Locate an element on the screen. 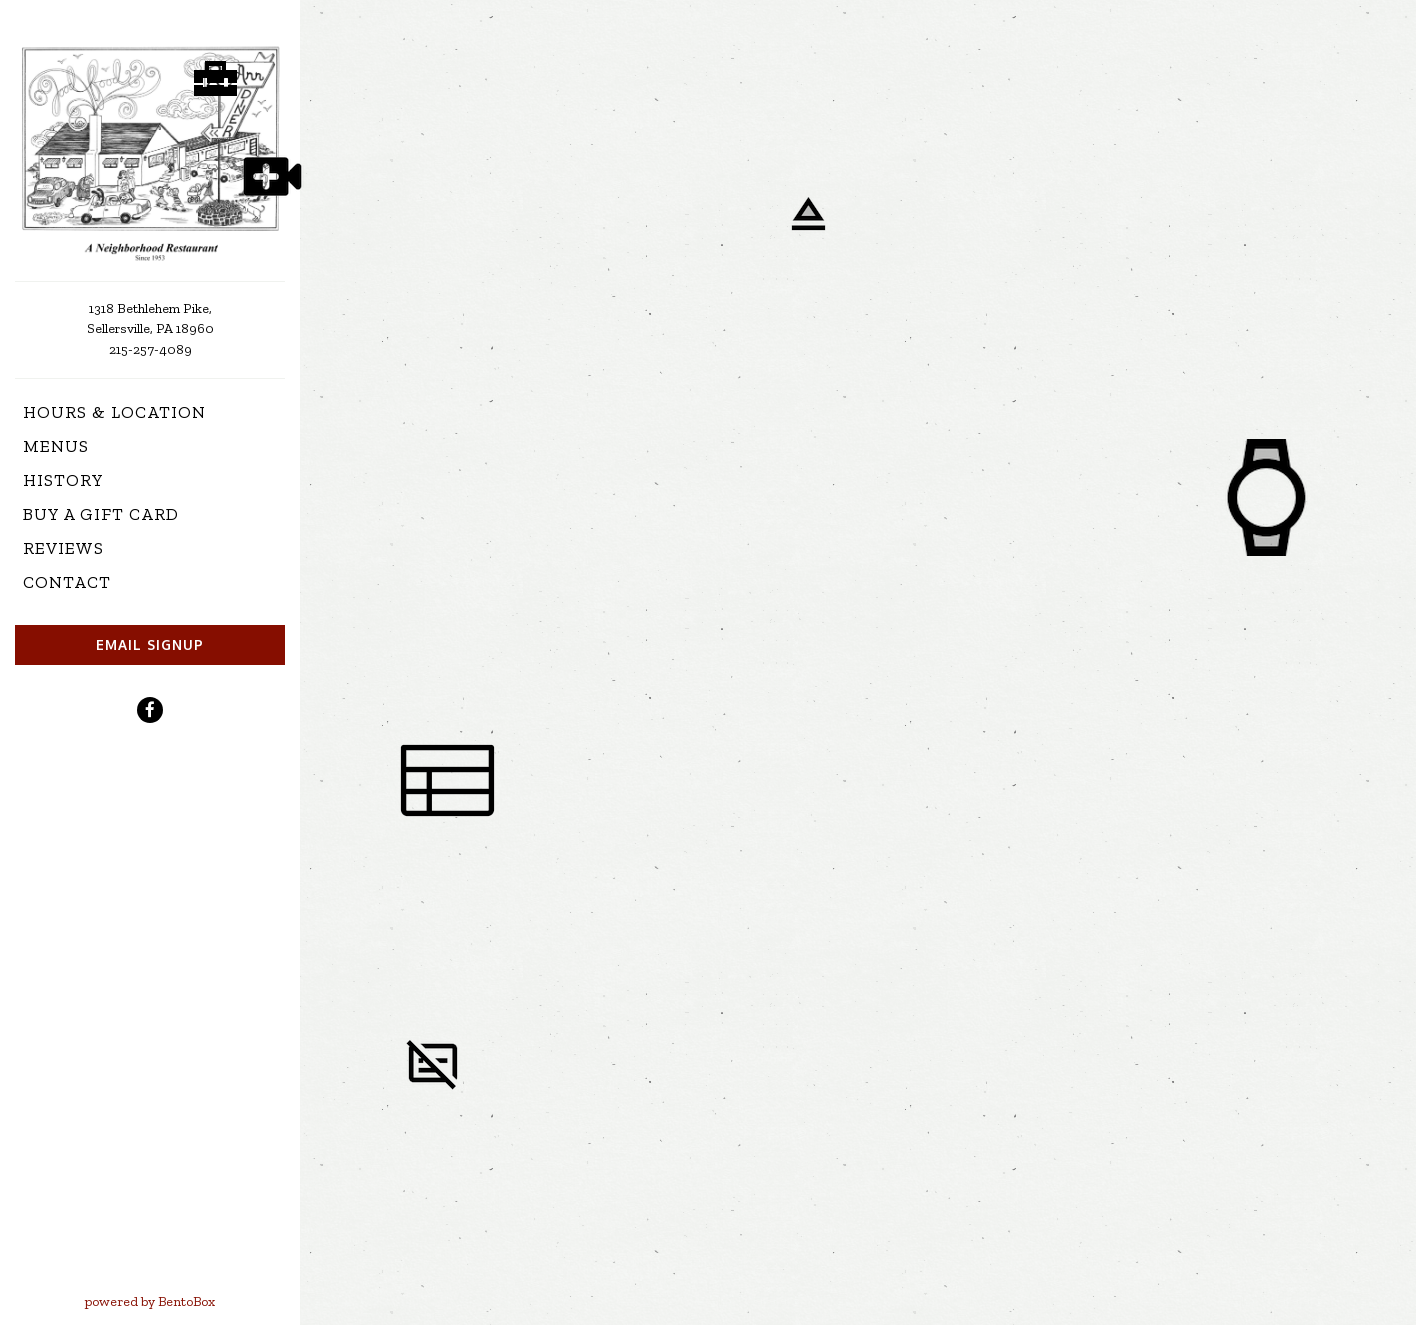 The image size is (1416, 1325). access smartwatch settings or companion app is located at coordinates (1266, 497).